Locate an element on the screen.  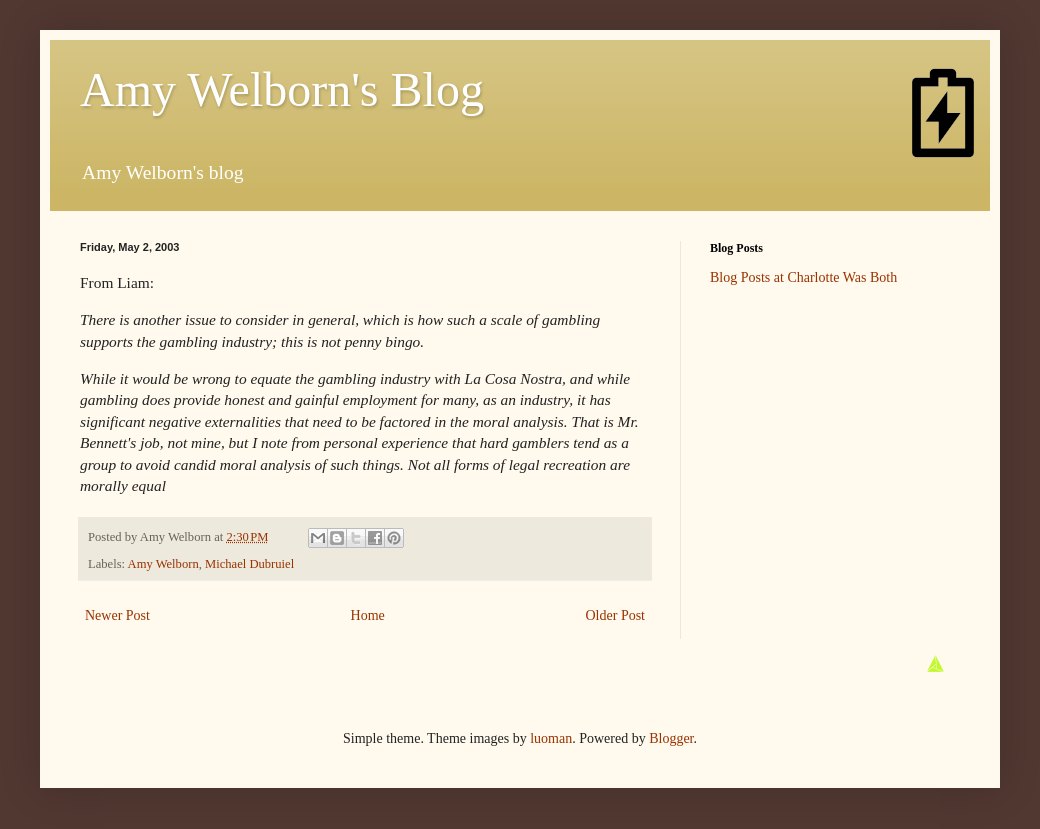
cmake build system logo is located at coordinates (935, 663).